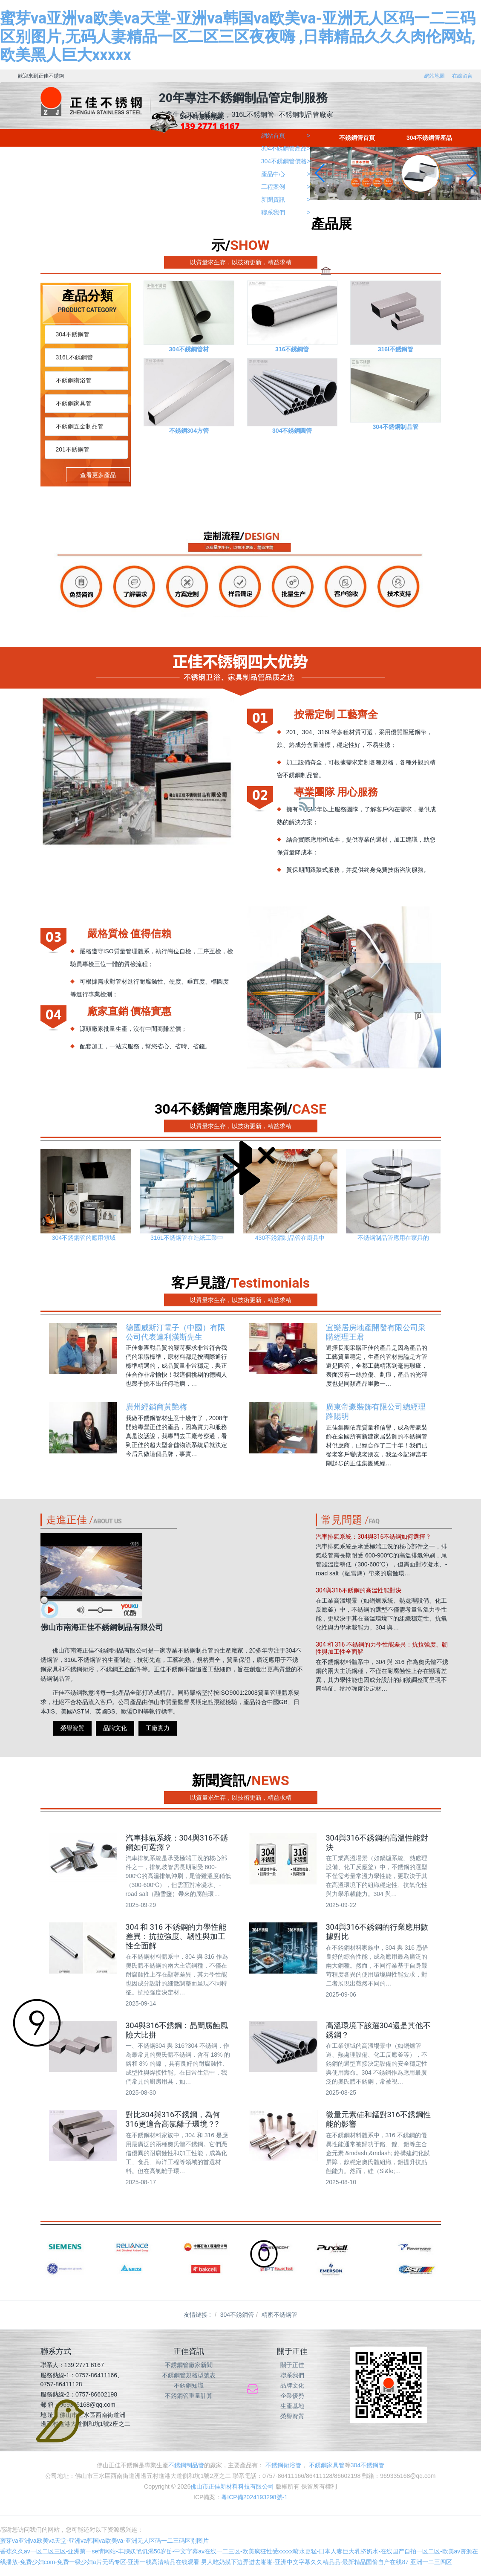 This screenshot has width=481, height=2576. Describe the element at coordinates (245, 1168) in the screenshot. I see `bluetooth connection disabled or unavailable` at that location.